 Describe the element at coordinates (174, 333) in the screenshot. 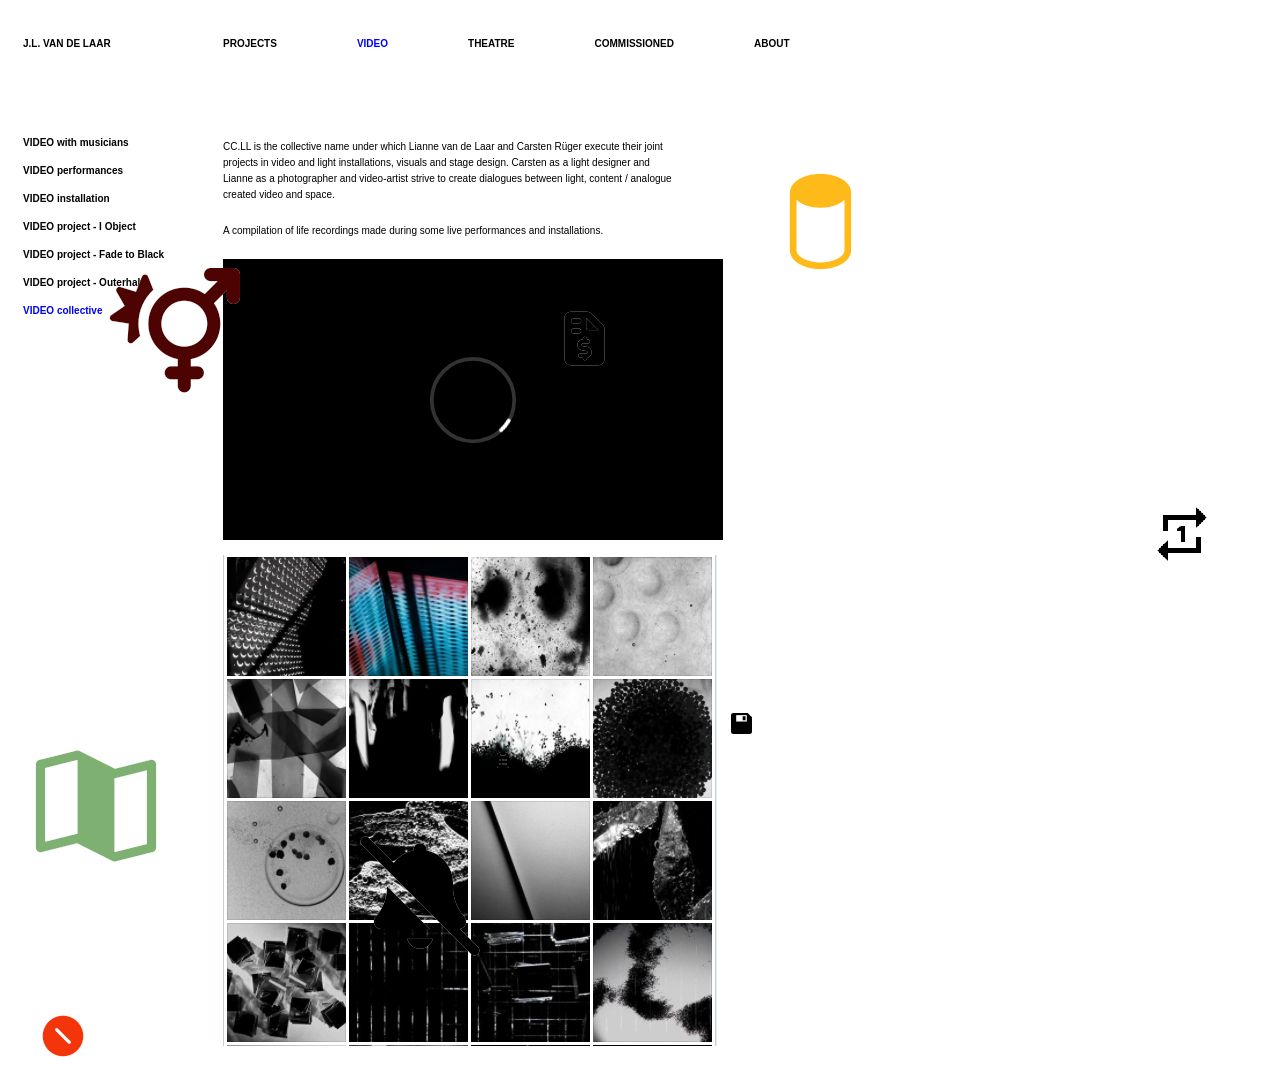

I see `indicates gender-based violence awareness or resources` at that location.